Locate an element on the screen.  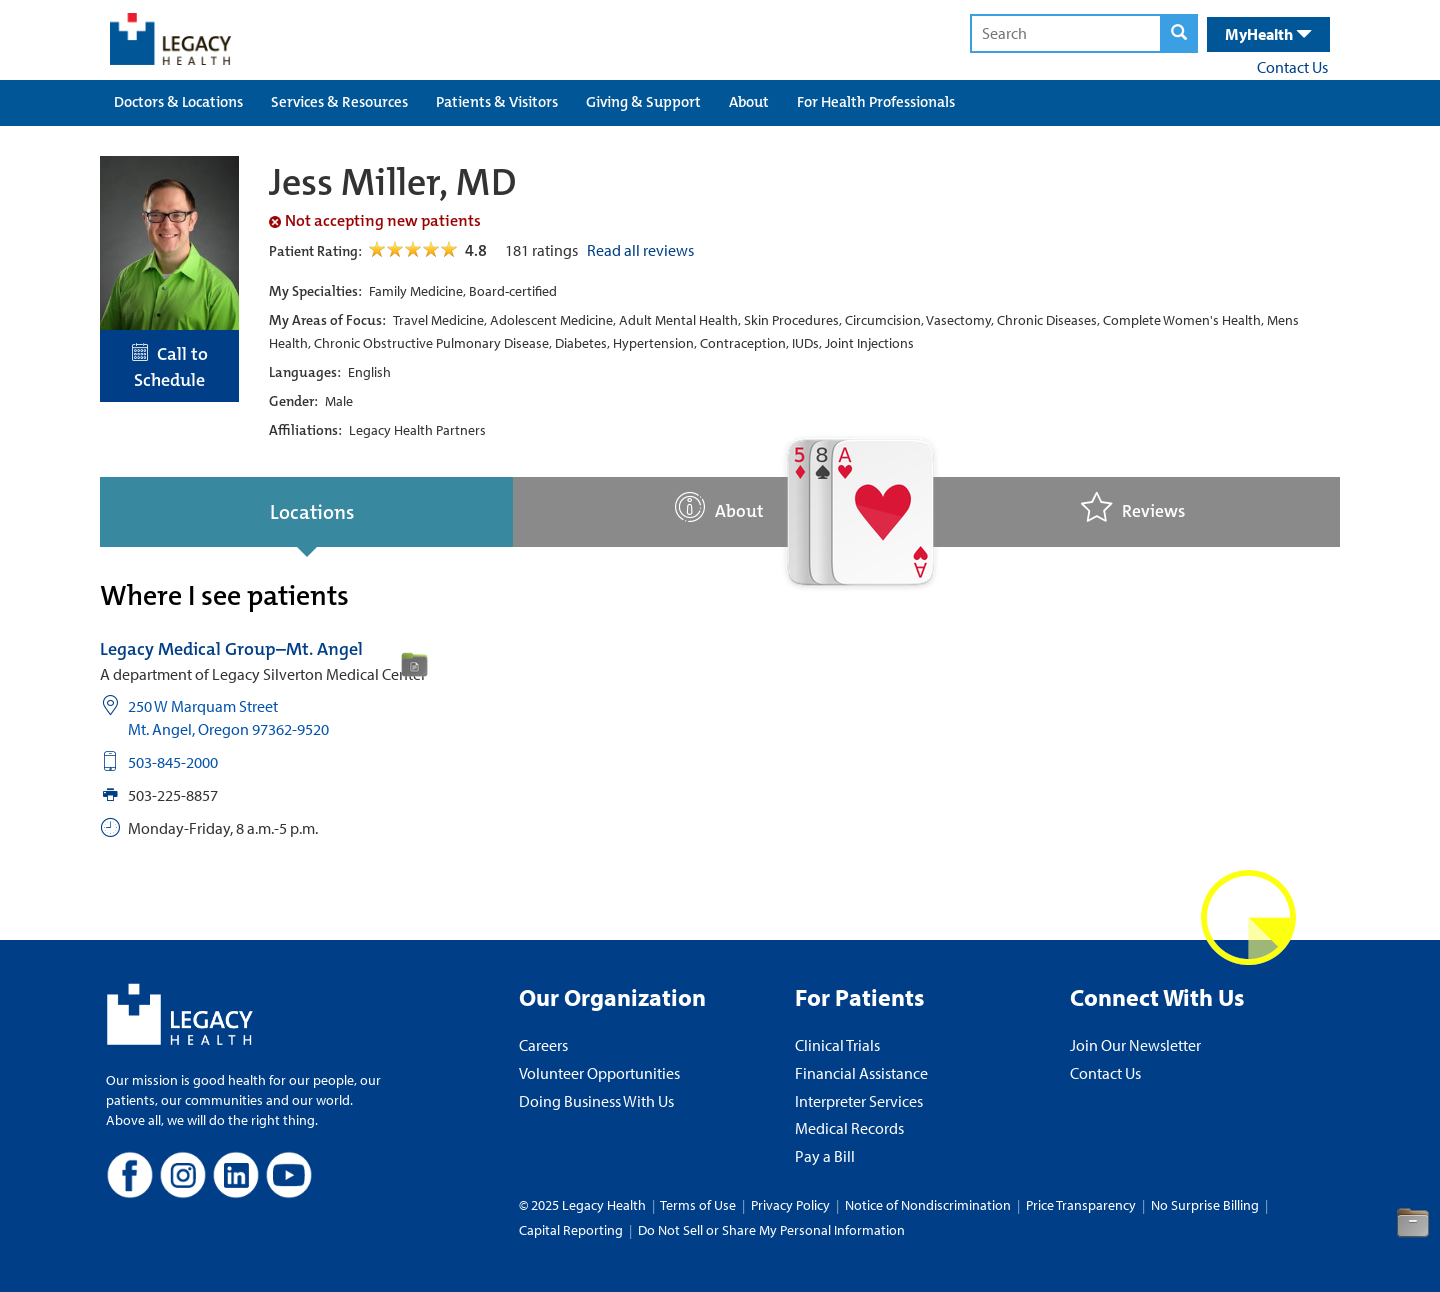
open solitaire card game is located at coordinates (860, 512).